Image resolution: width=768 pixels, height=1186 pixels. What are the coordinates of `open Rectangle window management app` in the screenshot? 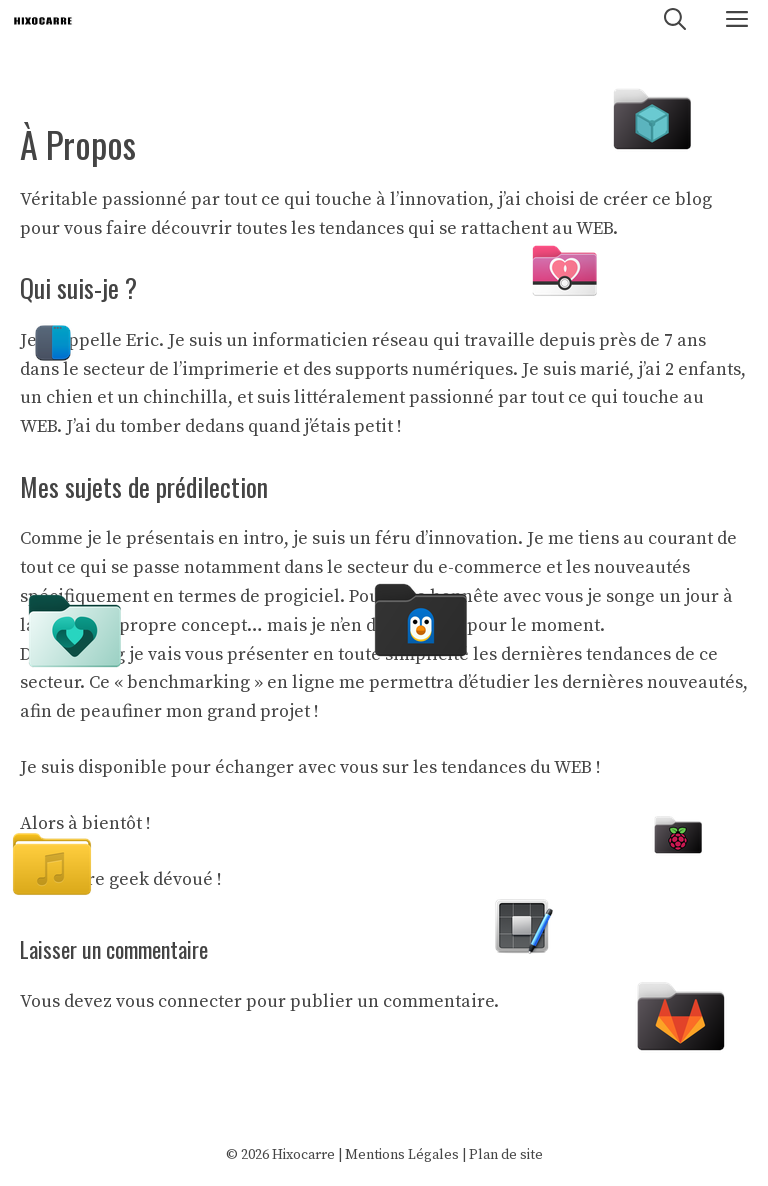 It's located at (53, 343).